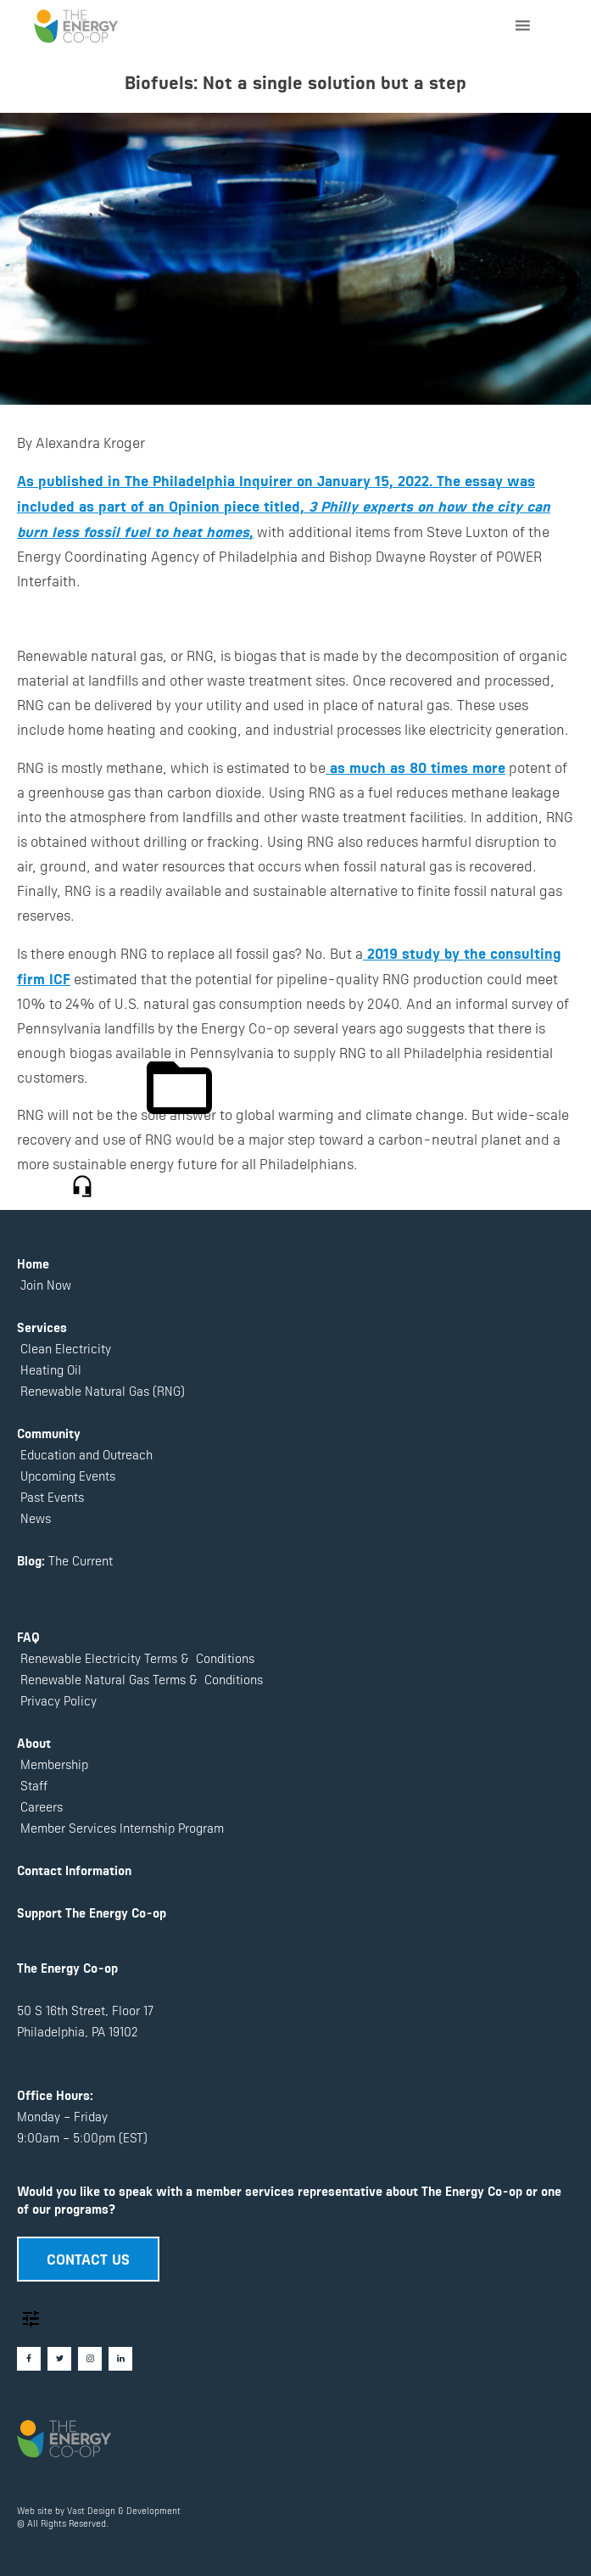  What do you see at coordinates (82, 1186) in the screenshot?
I see `contact customer support` at bounding box center [82, 1186].